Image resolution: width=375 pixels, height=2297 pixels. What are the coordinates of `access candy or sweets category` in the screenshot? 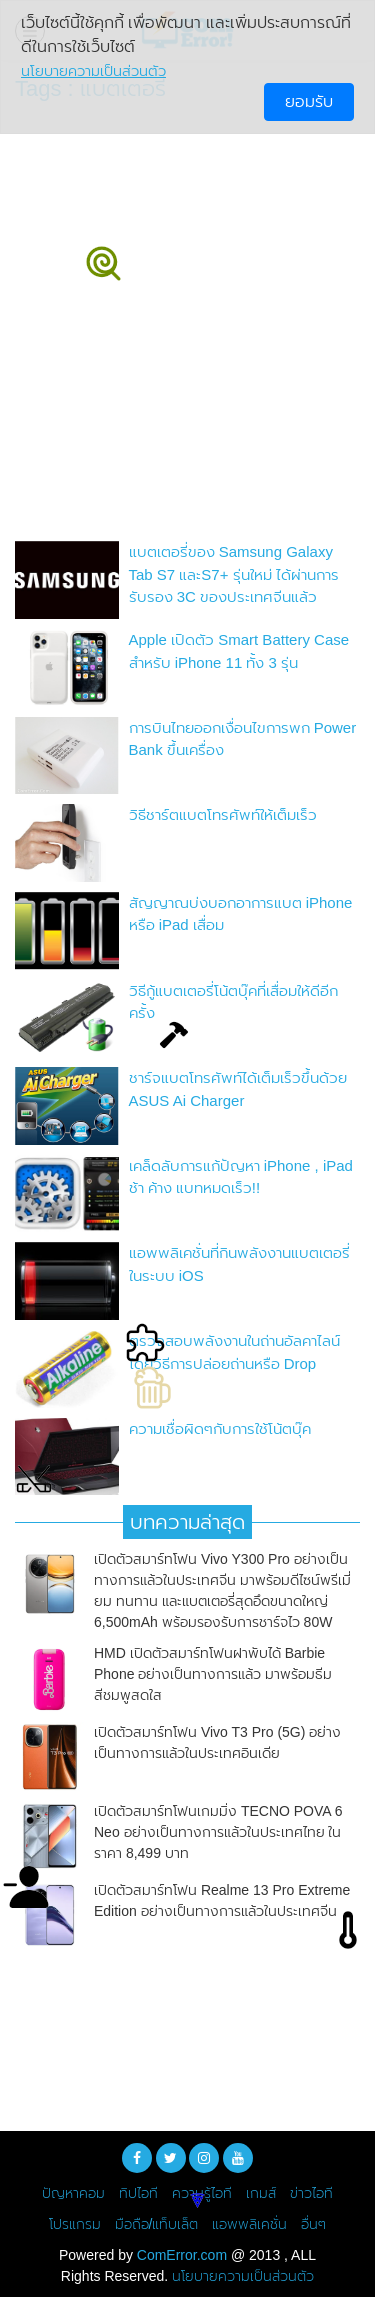 It's located at (103, 263).